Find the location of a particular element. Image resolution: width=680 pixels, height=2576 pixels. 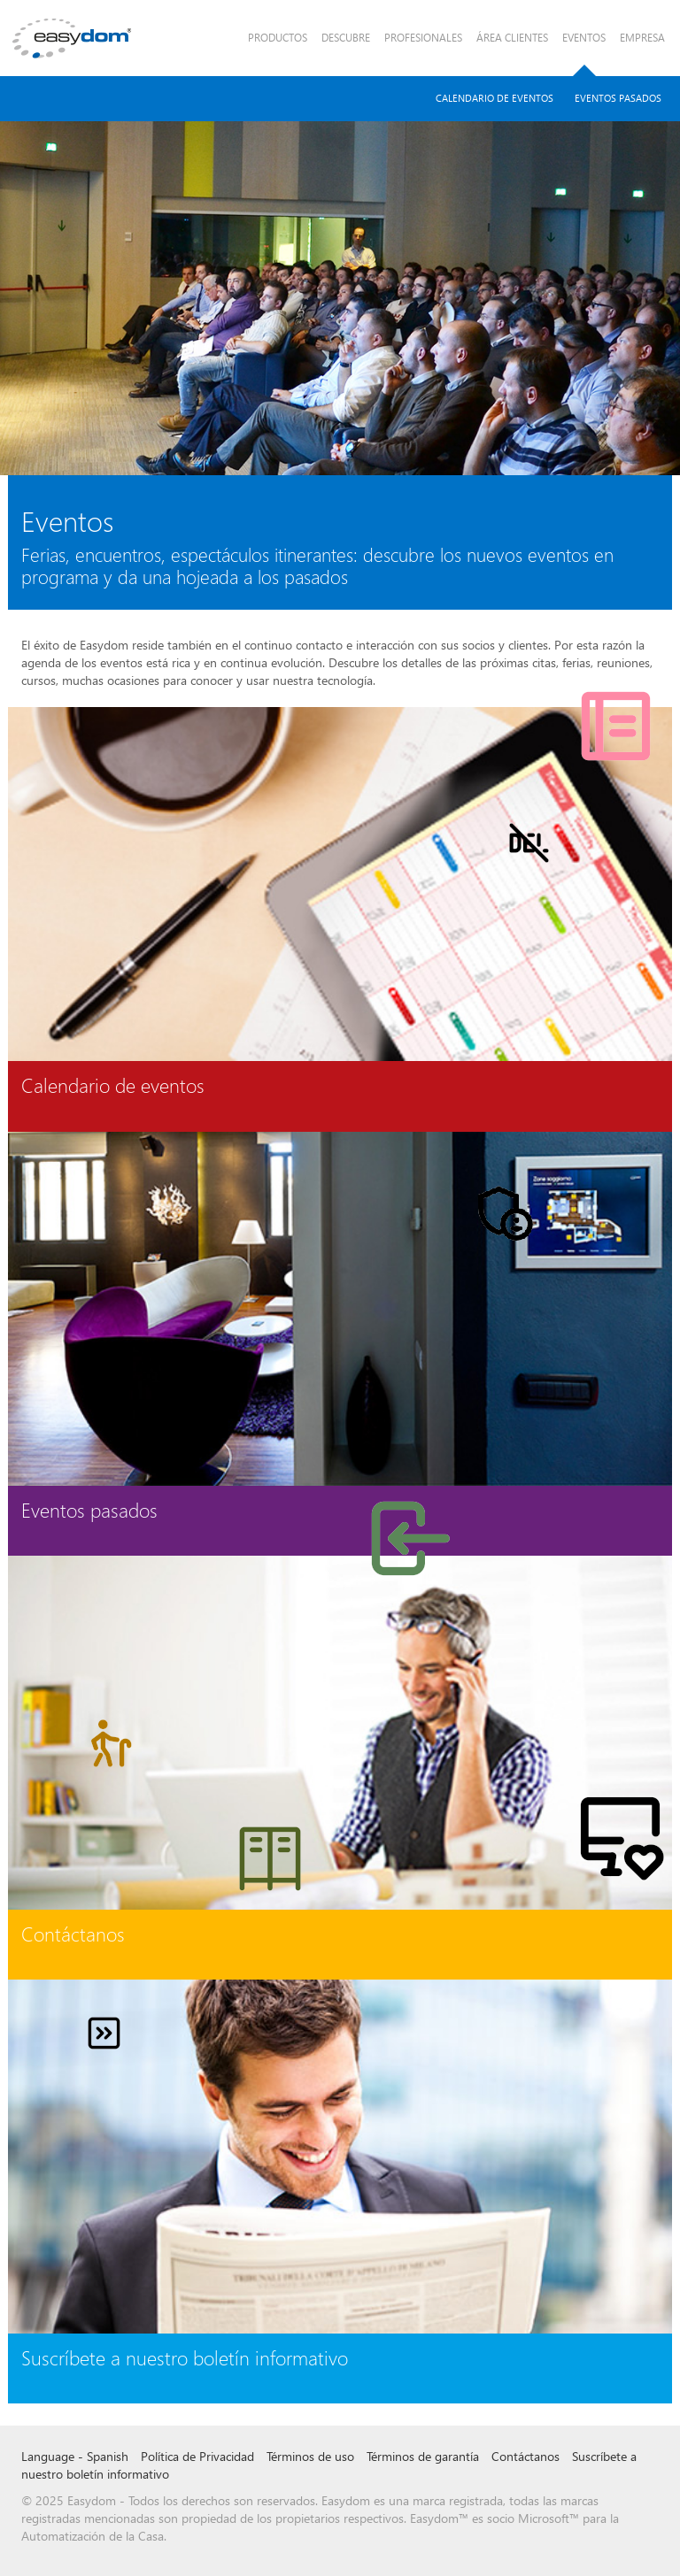

indicates senior or elderly user category is located at coordinates (112, 1743).